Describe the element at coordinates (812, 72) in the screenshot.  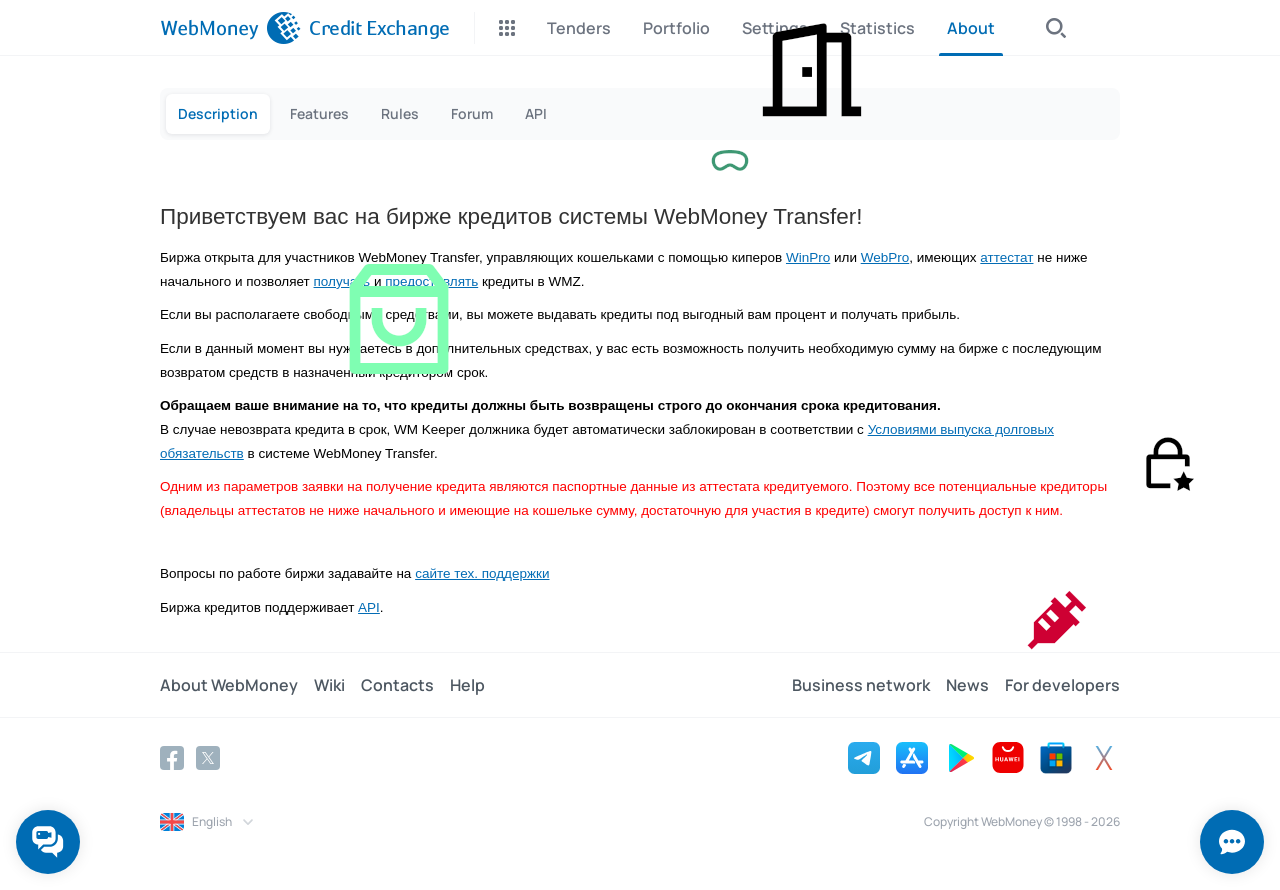
I see `log out or exit the application` at that location.